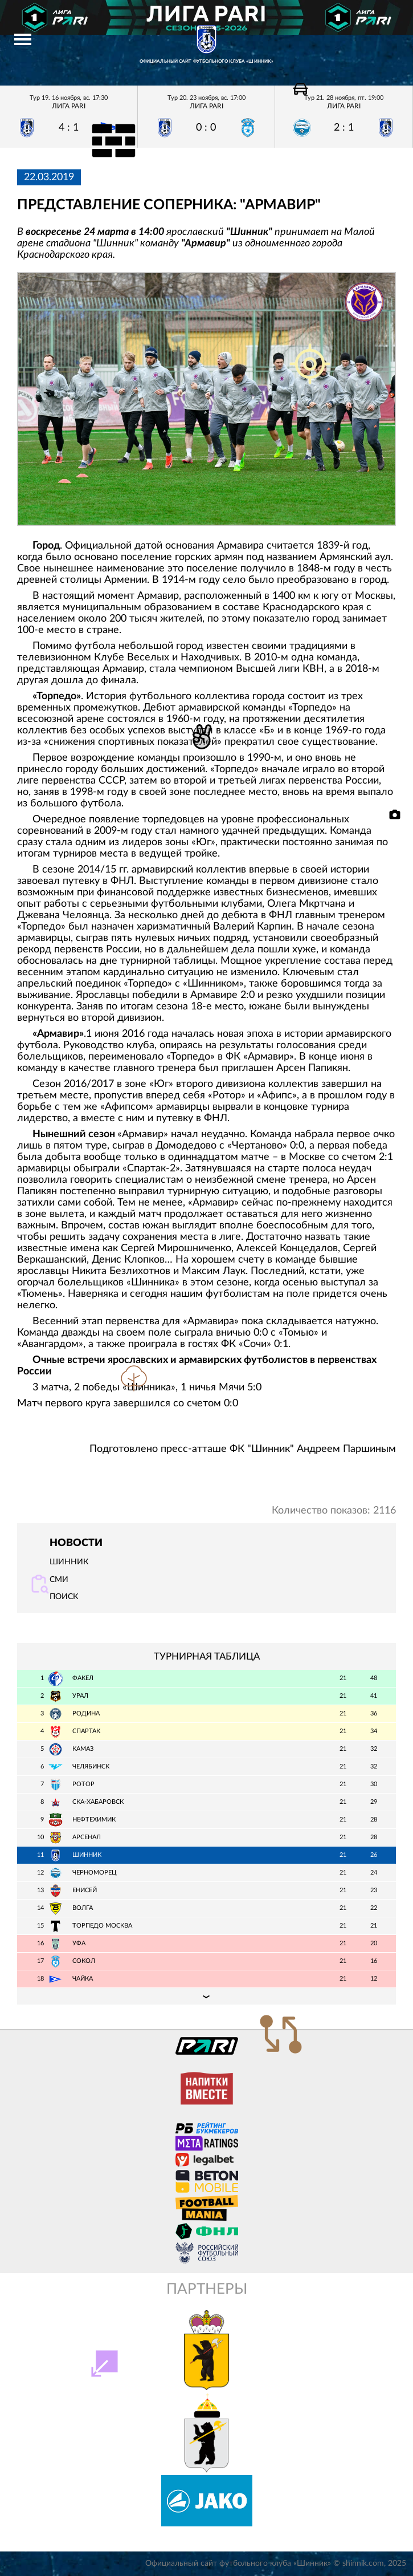  Describe the element at coordinates (39, 1584) in the screenshot. I see `search clipboard contents` at that location.